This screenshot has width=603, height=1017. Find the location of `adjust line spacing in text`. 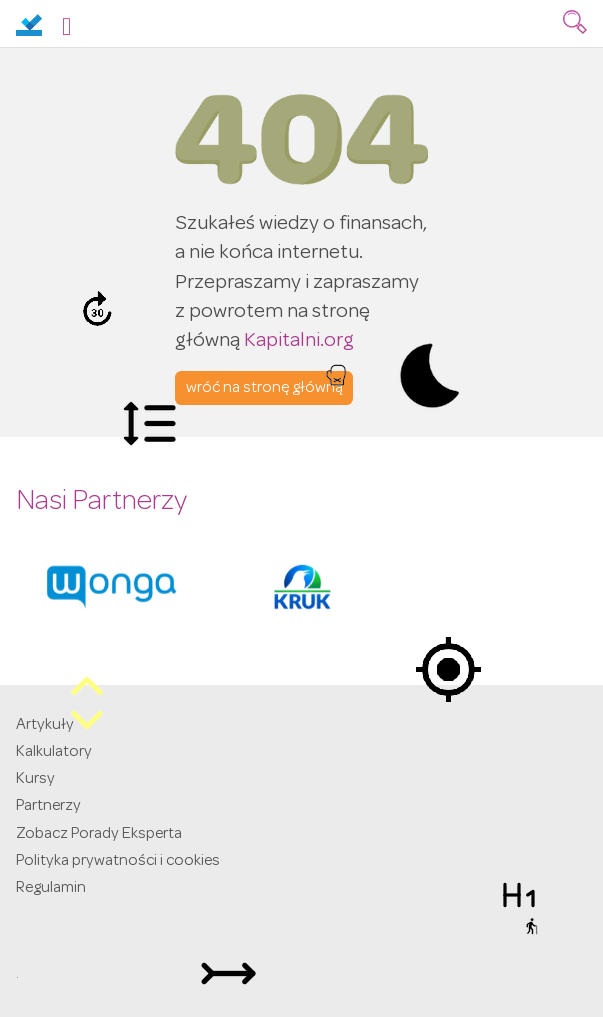

adjust line spacing in text is located at coordinates (149, 423).